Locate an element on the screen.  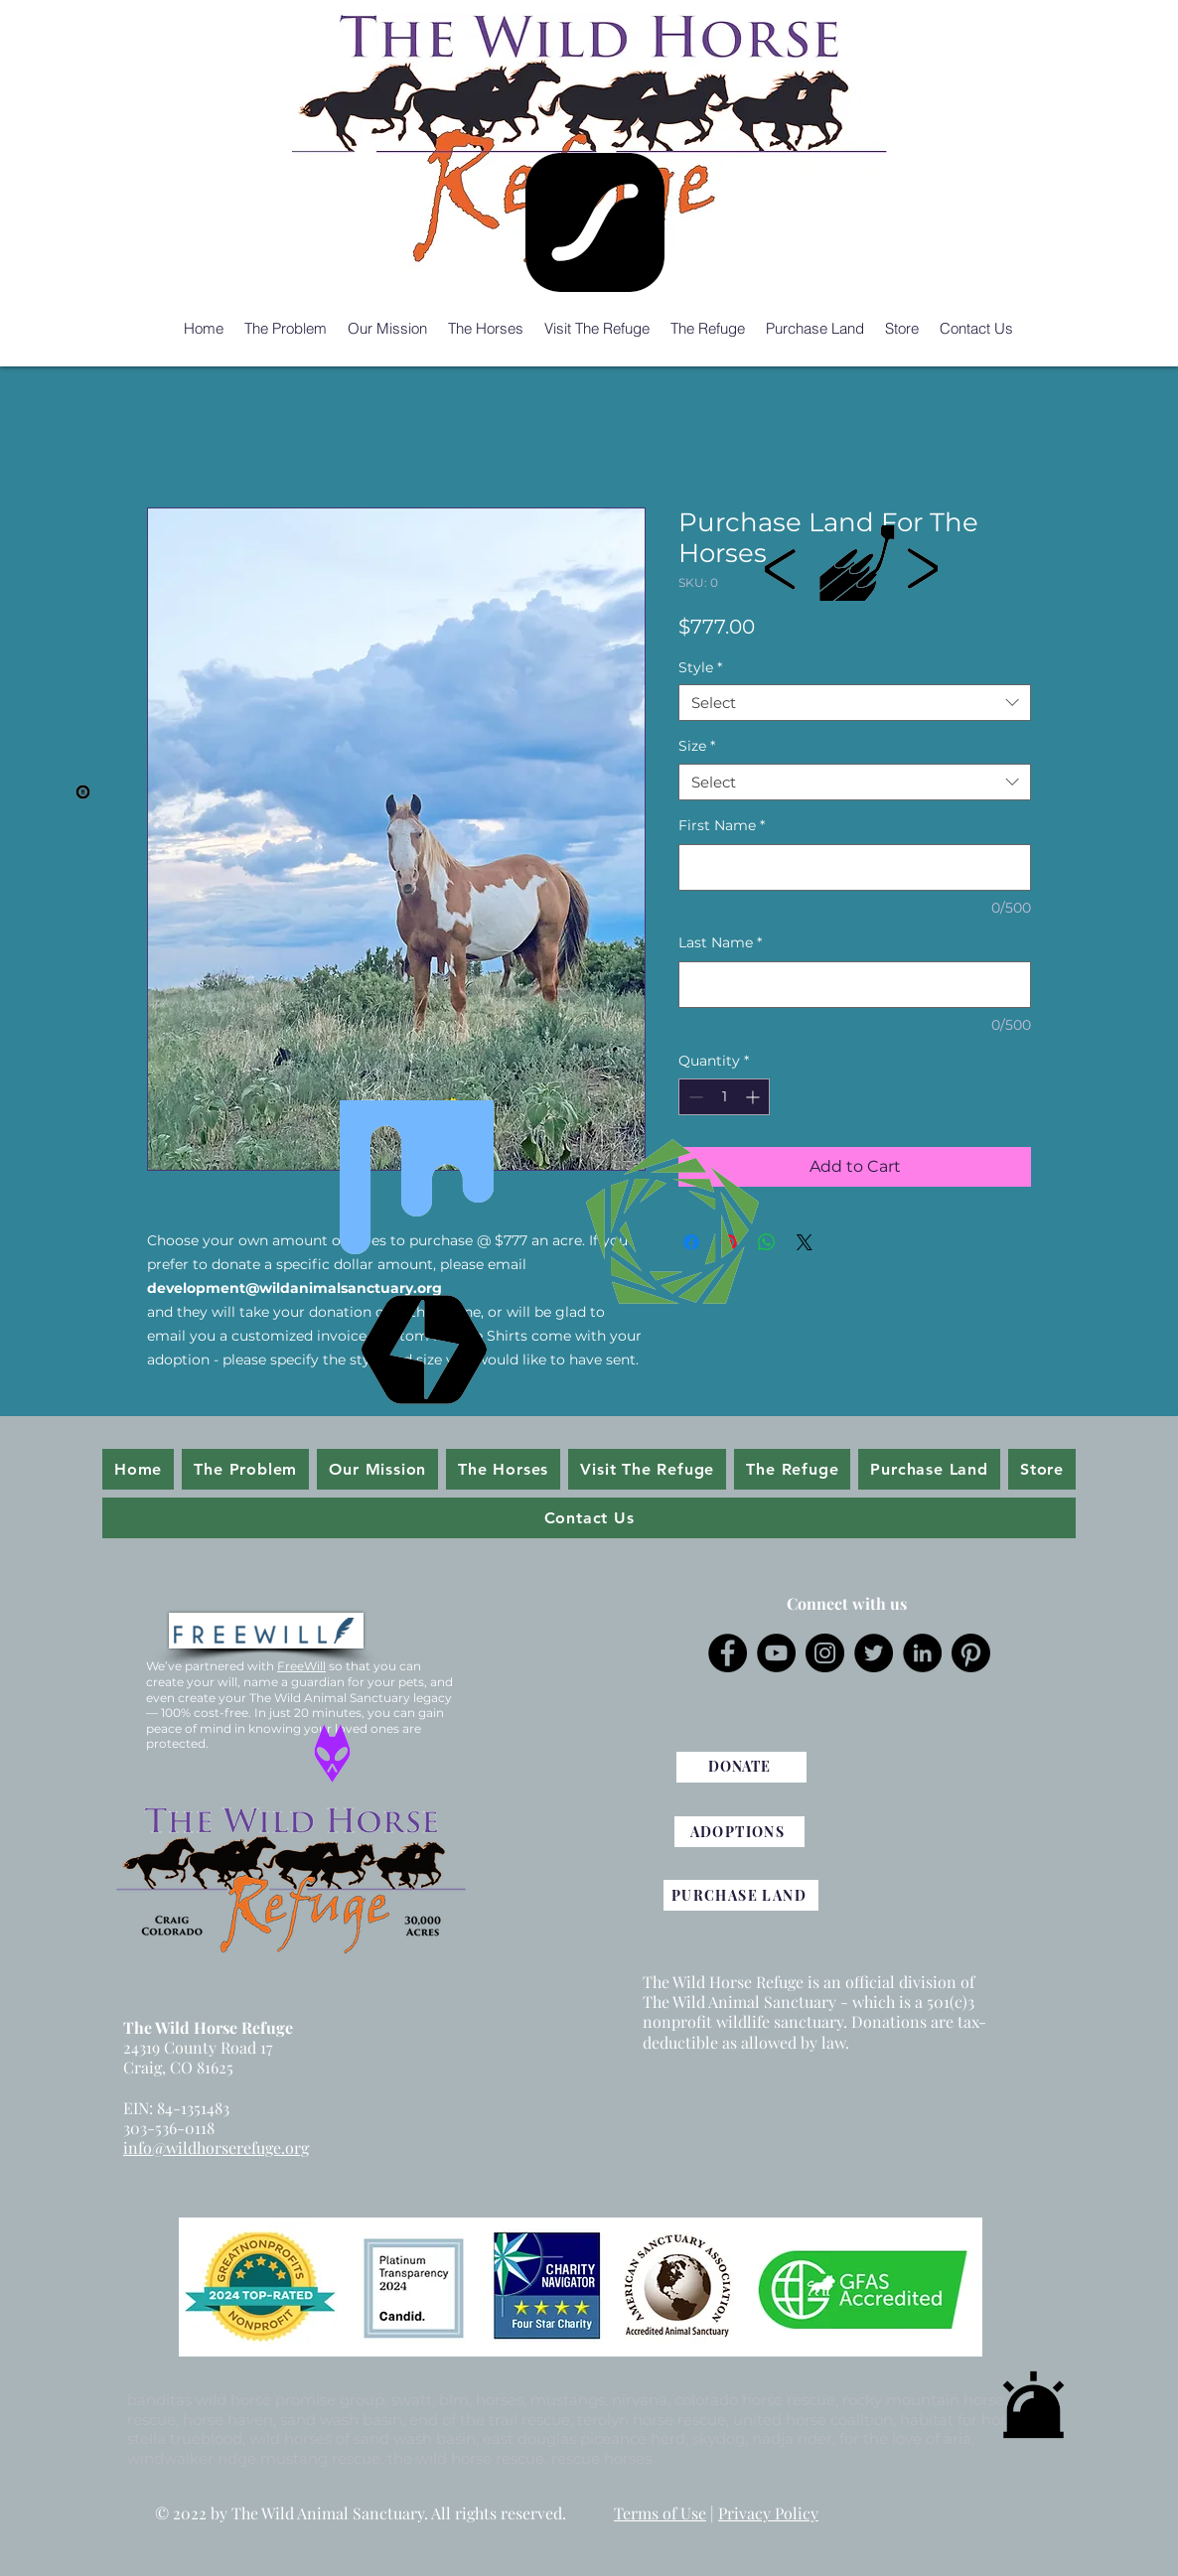
access billiards or pool game is located at coordinates (82, 791).